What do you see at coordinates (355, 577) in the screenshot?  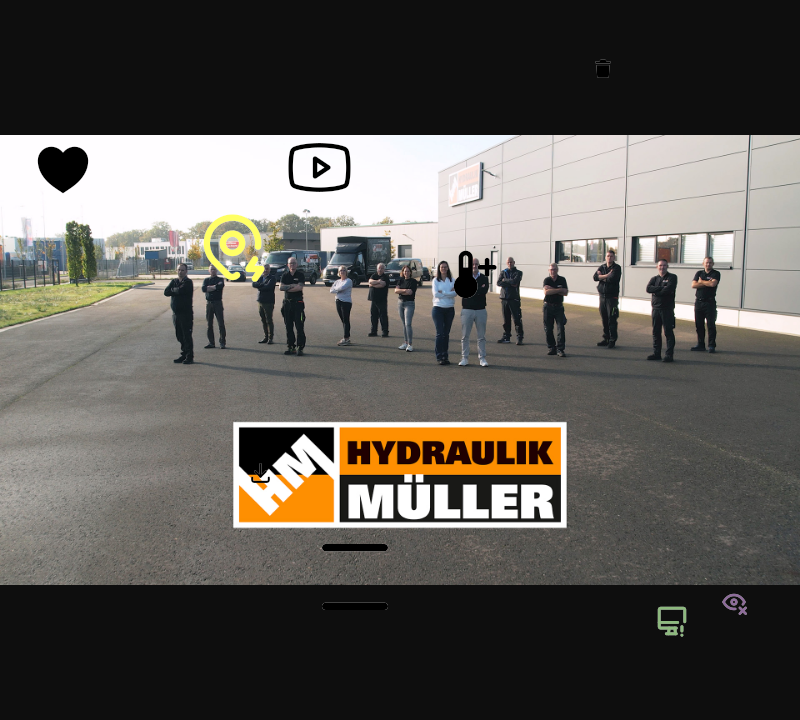 I see `switch to large or spacious list view` at bounding box center [355, 577].